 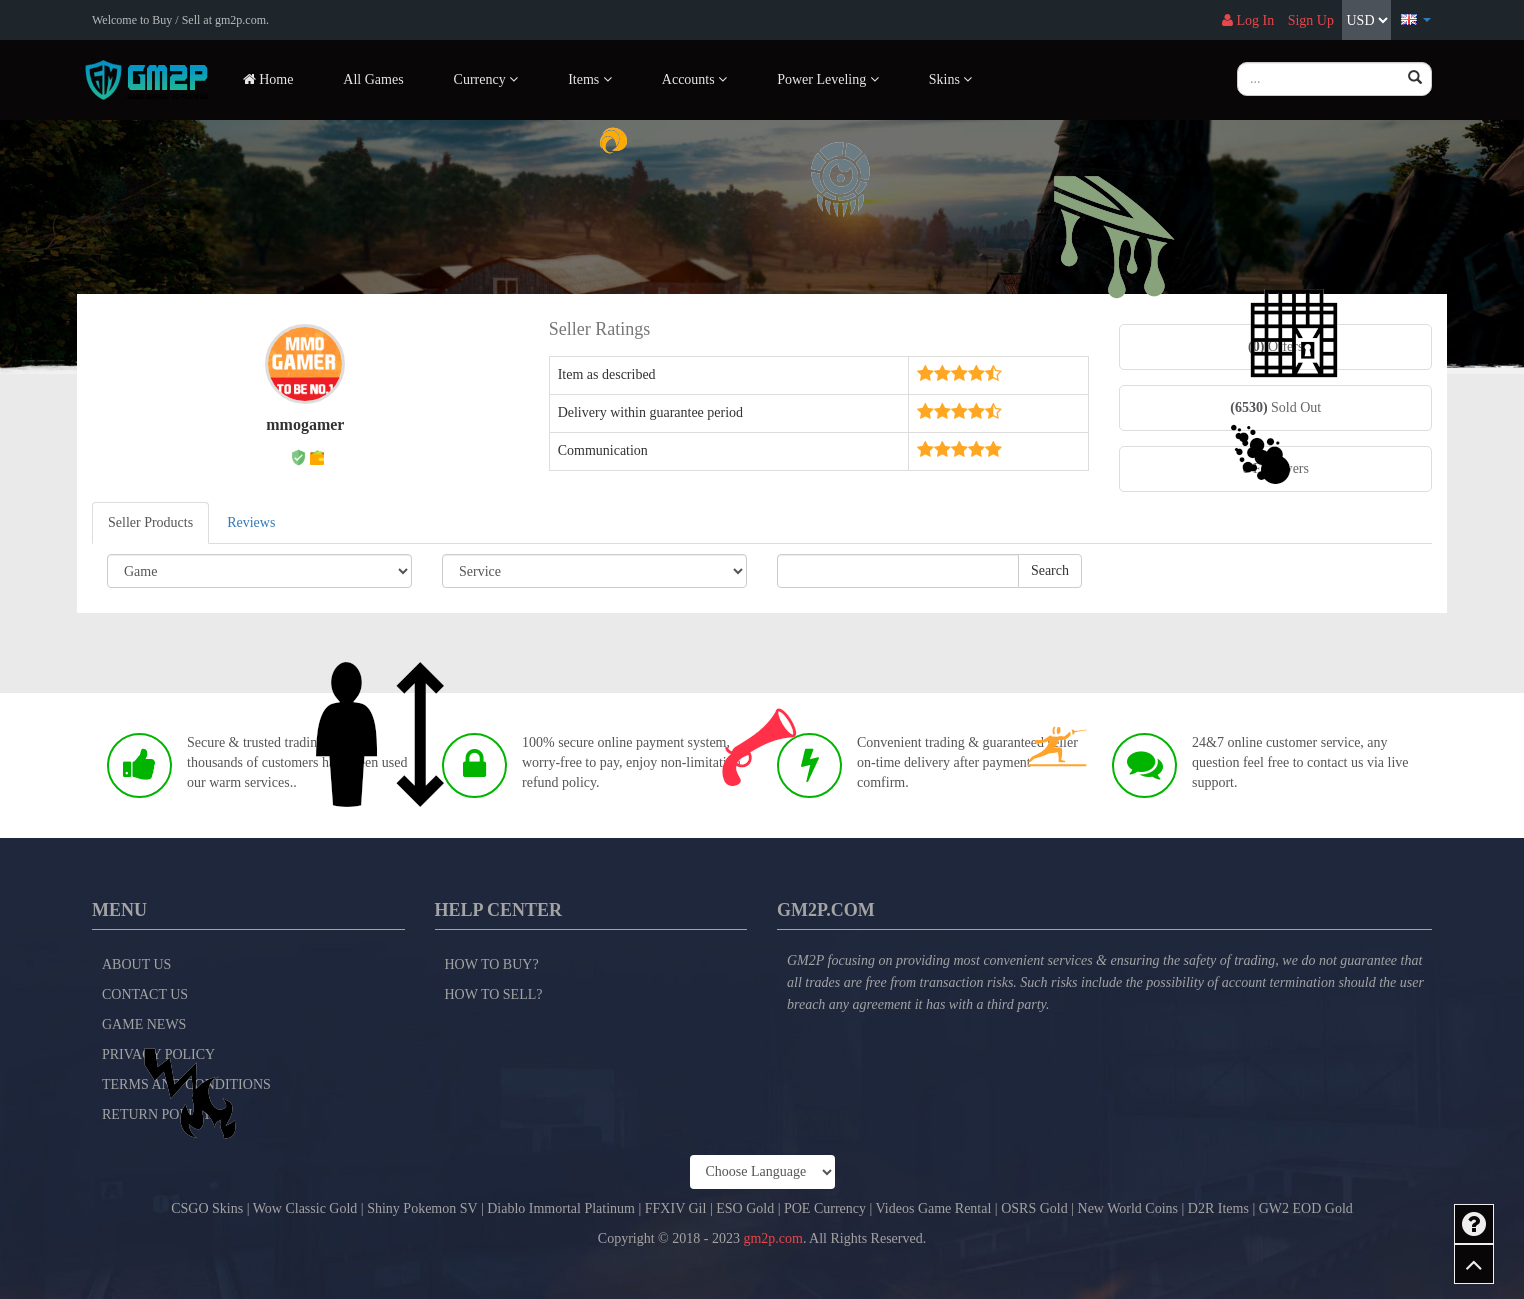 I want to click on indicates a critical hit or bleeding effect, so click(x=1114, y=236).